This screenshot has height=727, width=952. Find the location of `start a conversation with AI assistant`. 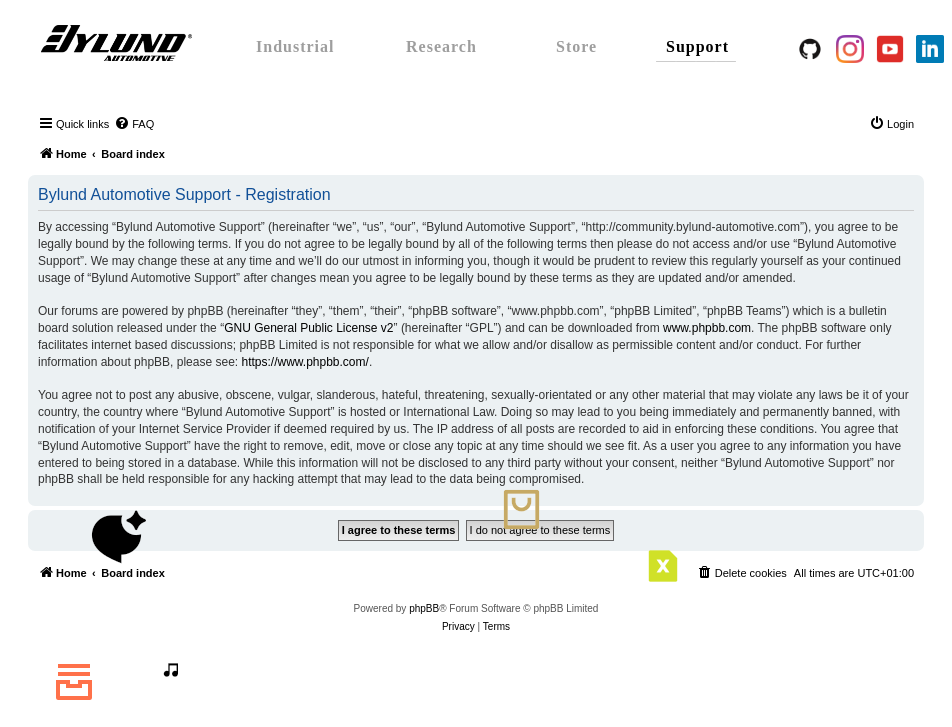

start a conversation with AI assistant is located at coordinates (116, 537).